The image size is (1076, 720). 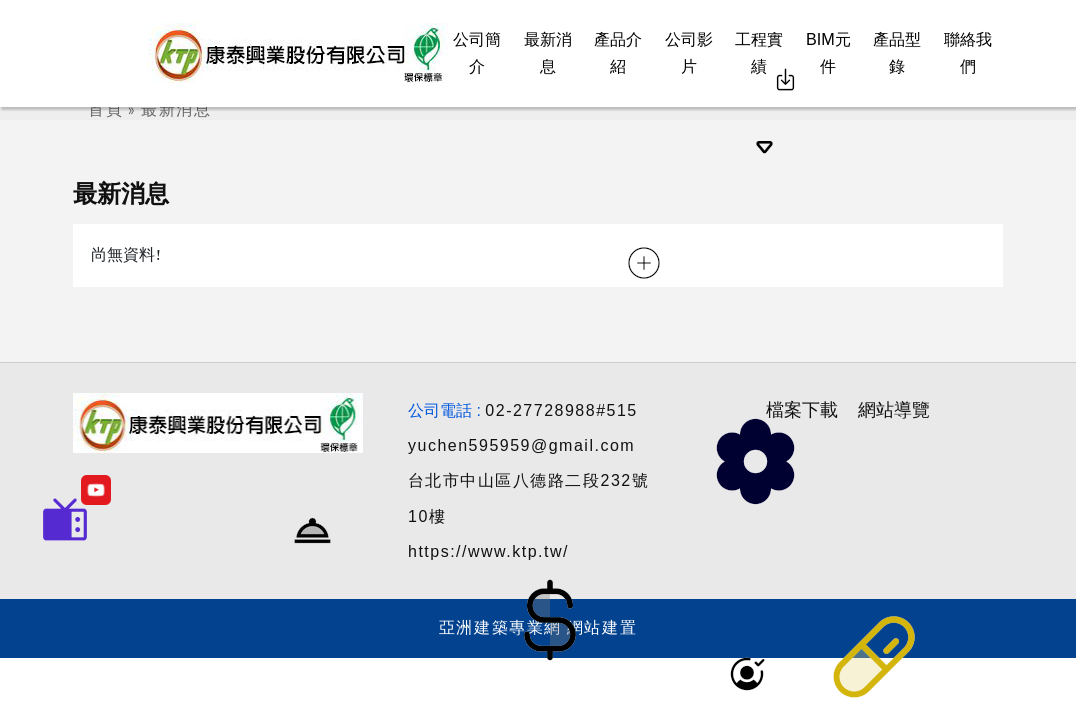 I want to click on view medication information, so click(x=874, y=657).